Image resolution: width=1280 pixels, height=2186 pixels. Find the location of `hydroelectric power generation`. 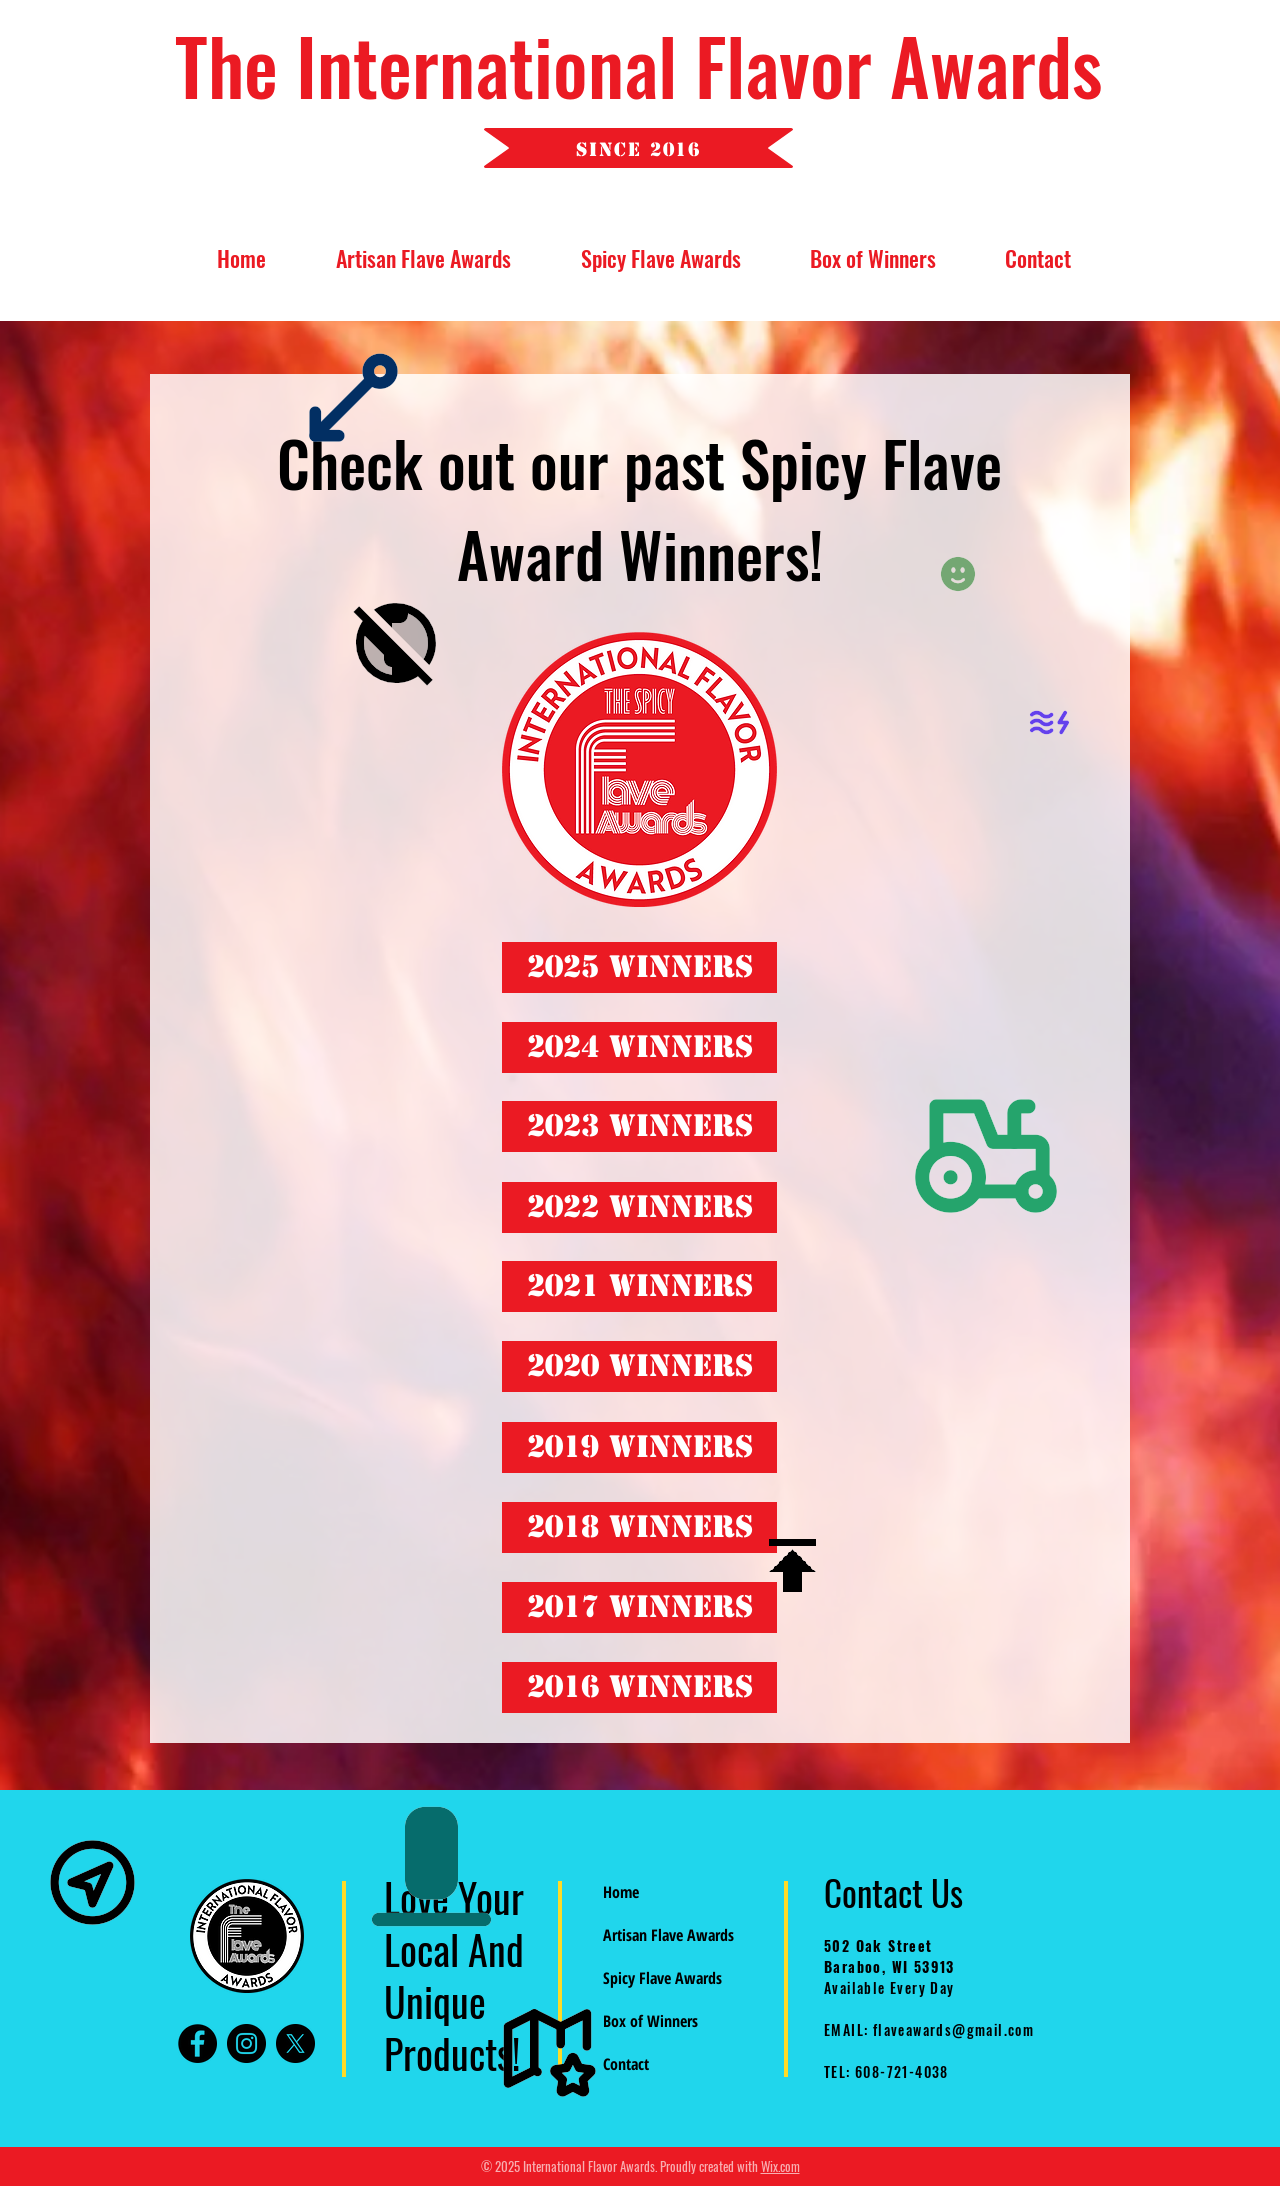

hydroelectric power generation is located at coordinates (1049, 722).